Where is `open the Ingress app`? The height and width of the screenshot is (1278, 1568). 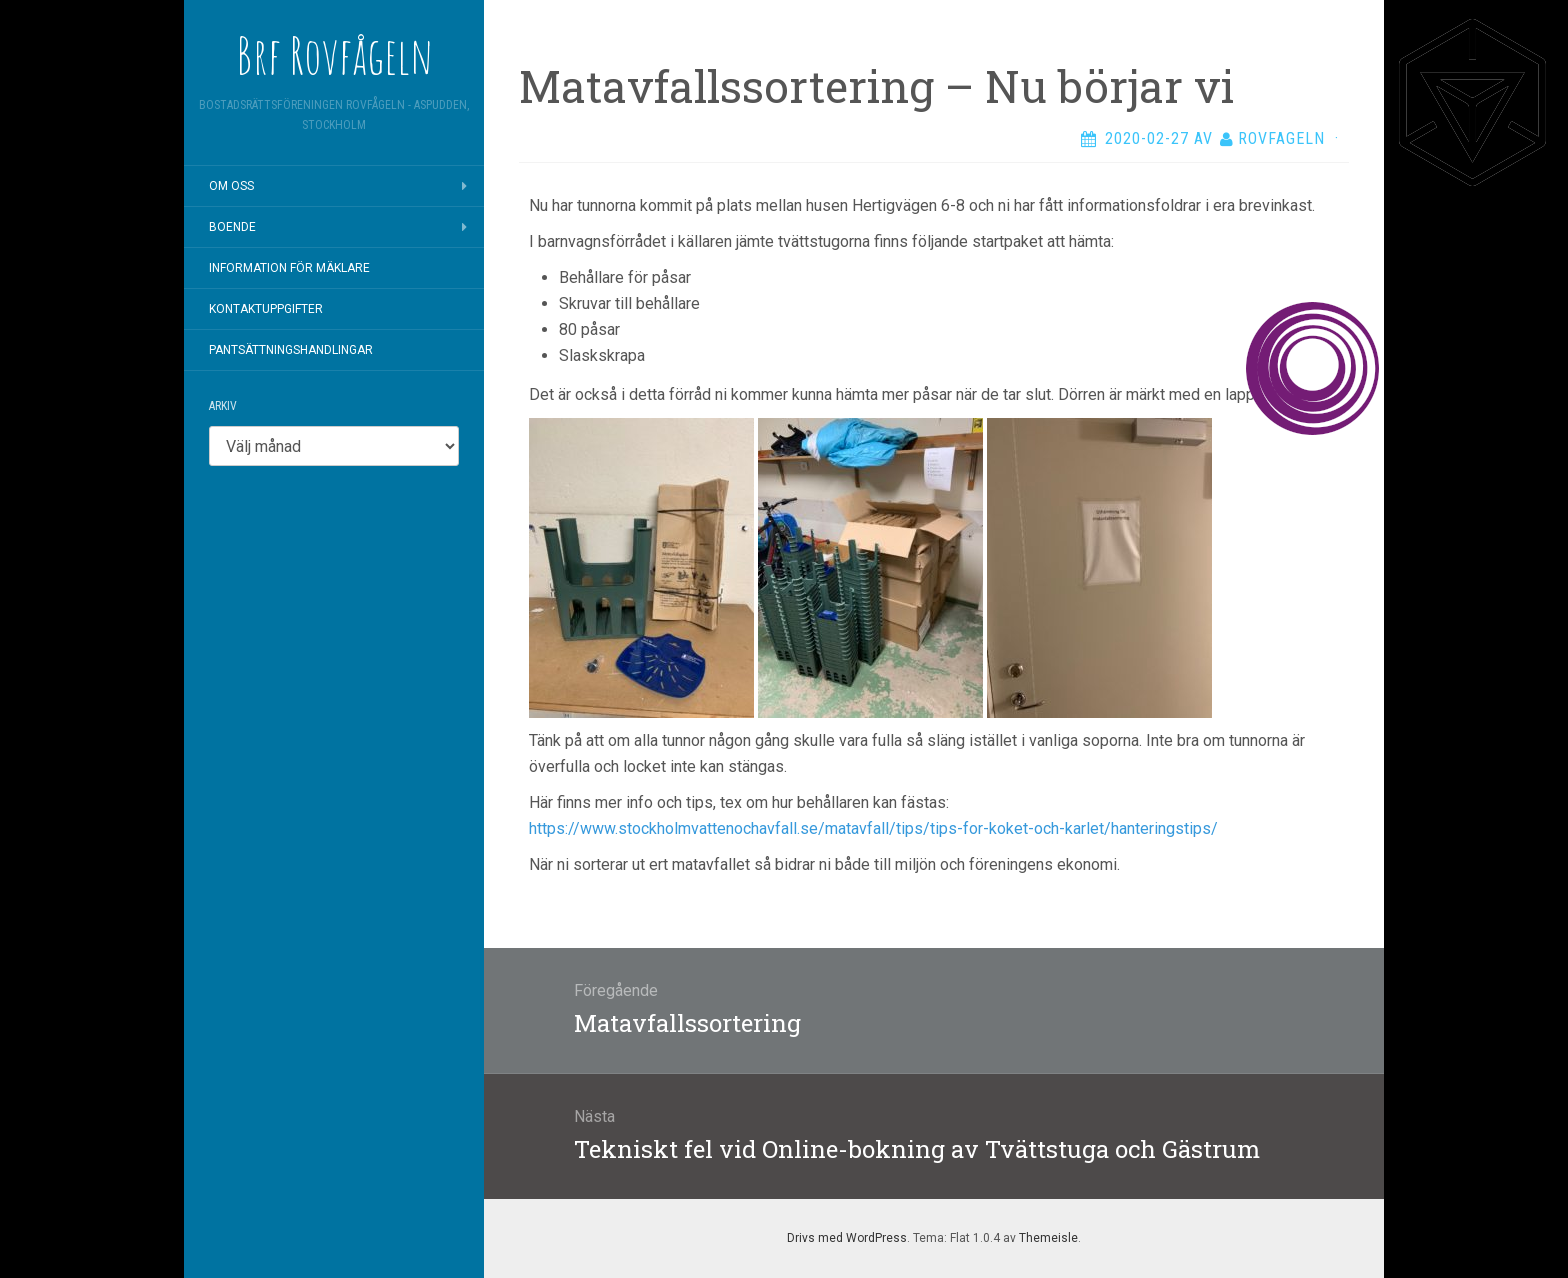 open the Ingress app is located at coordinates (1472, 102).